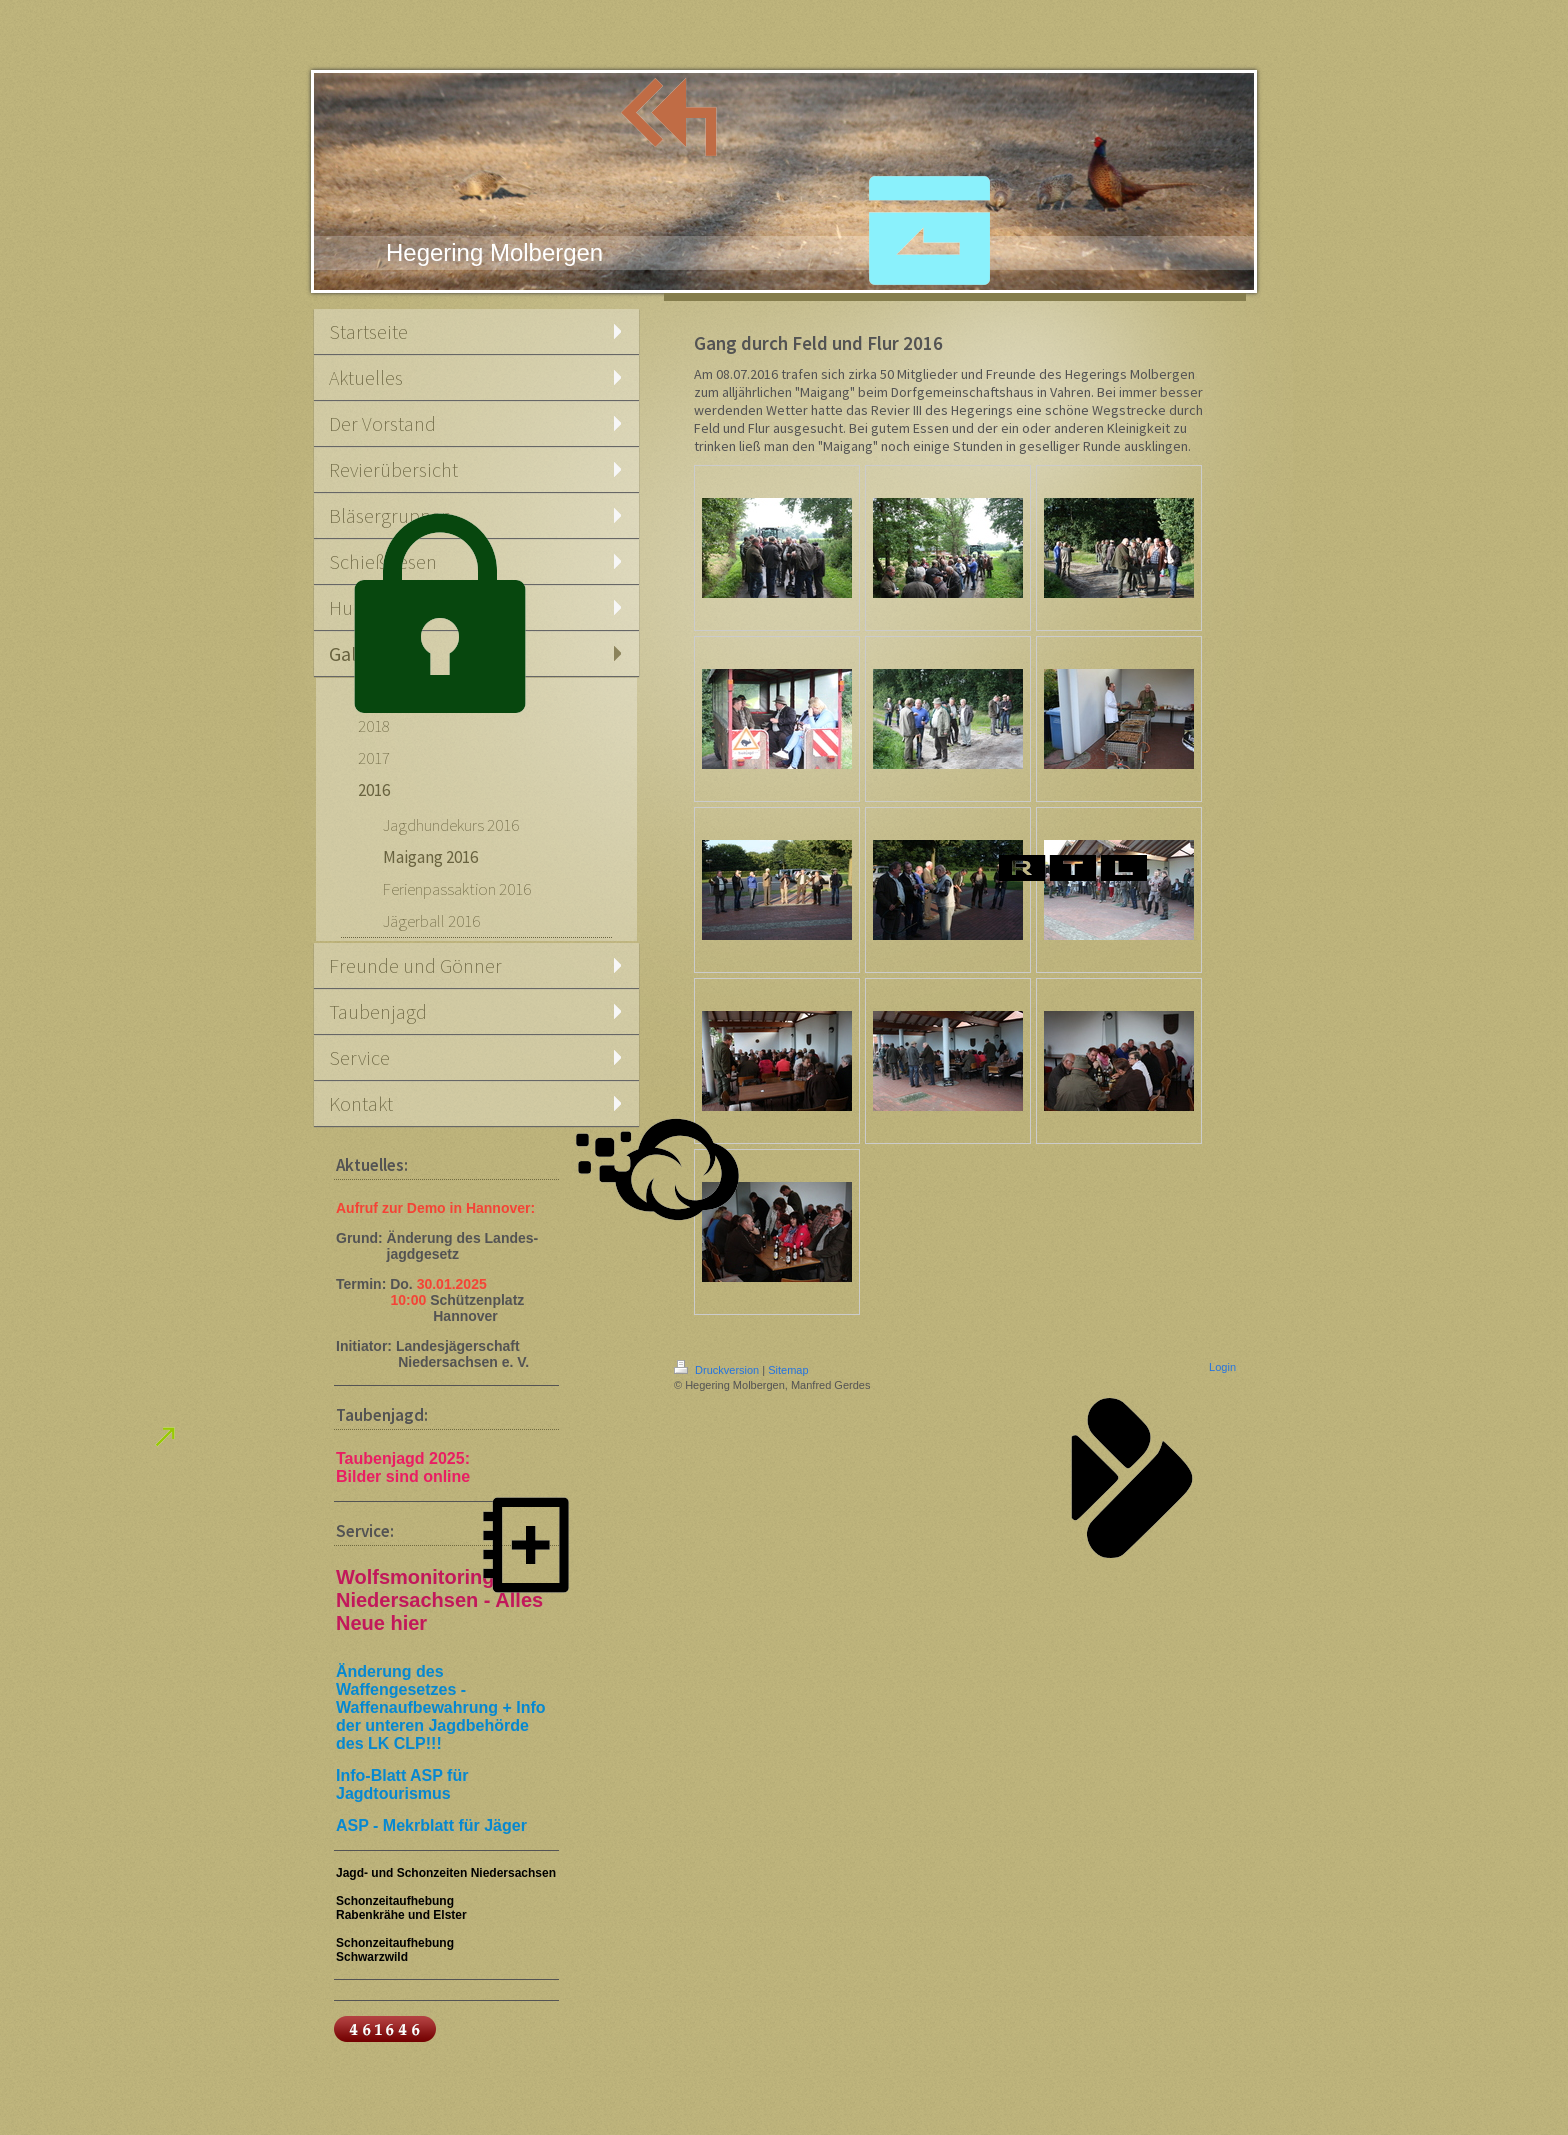 The width and height of the screenshot is (1568, 2135). What do you see at coordinates (1132, 1478) in the screenshot?
I see `apache doris database logo` at bounding box center [1132, 1478].